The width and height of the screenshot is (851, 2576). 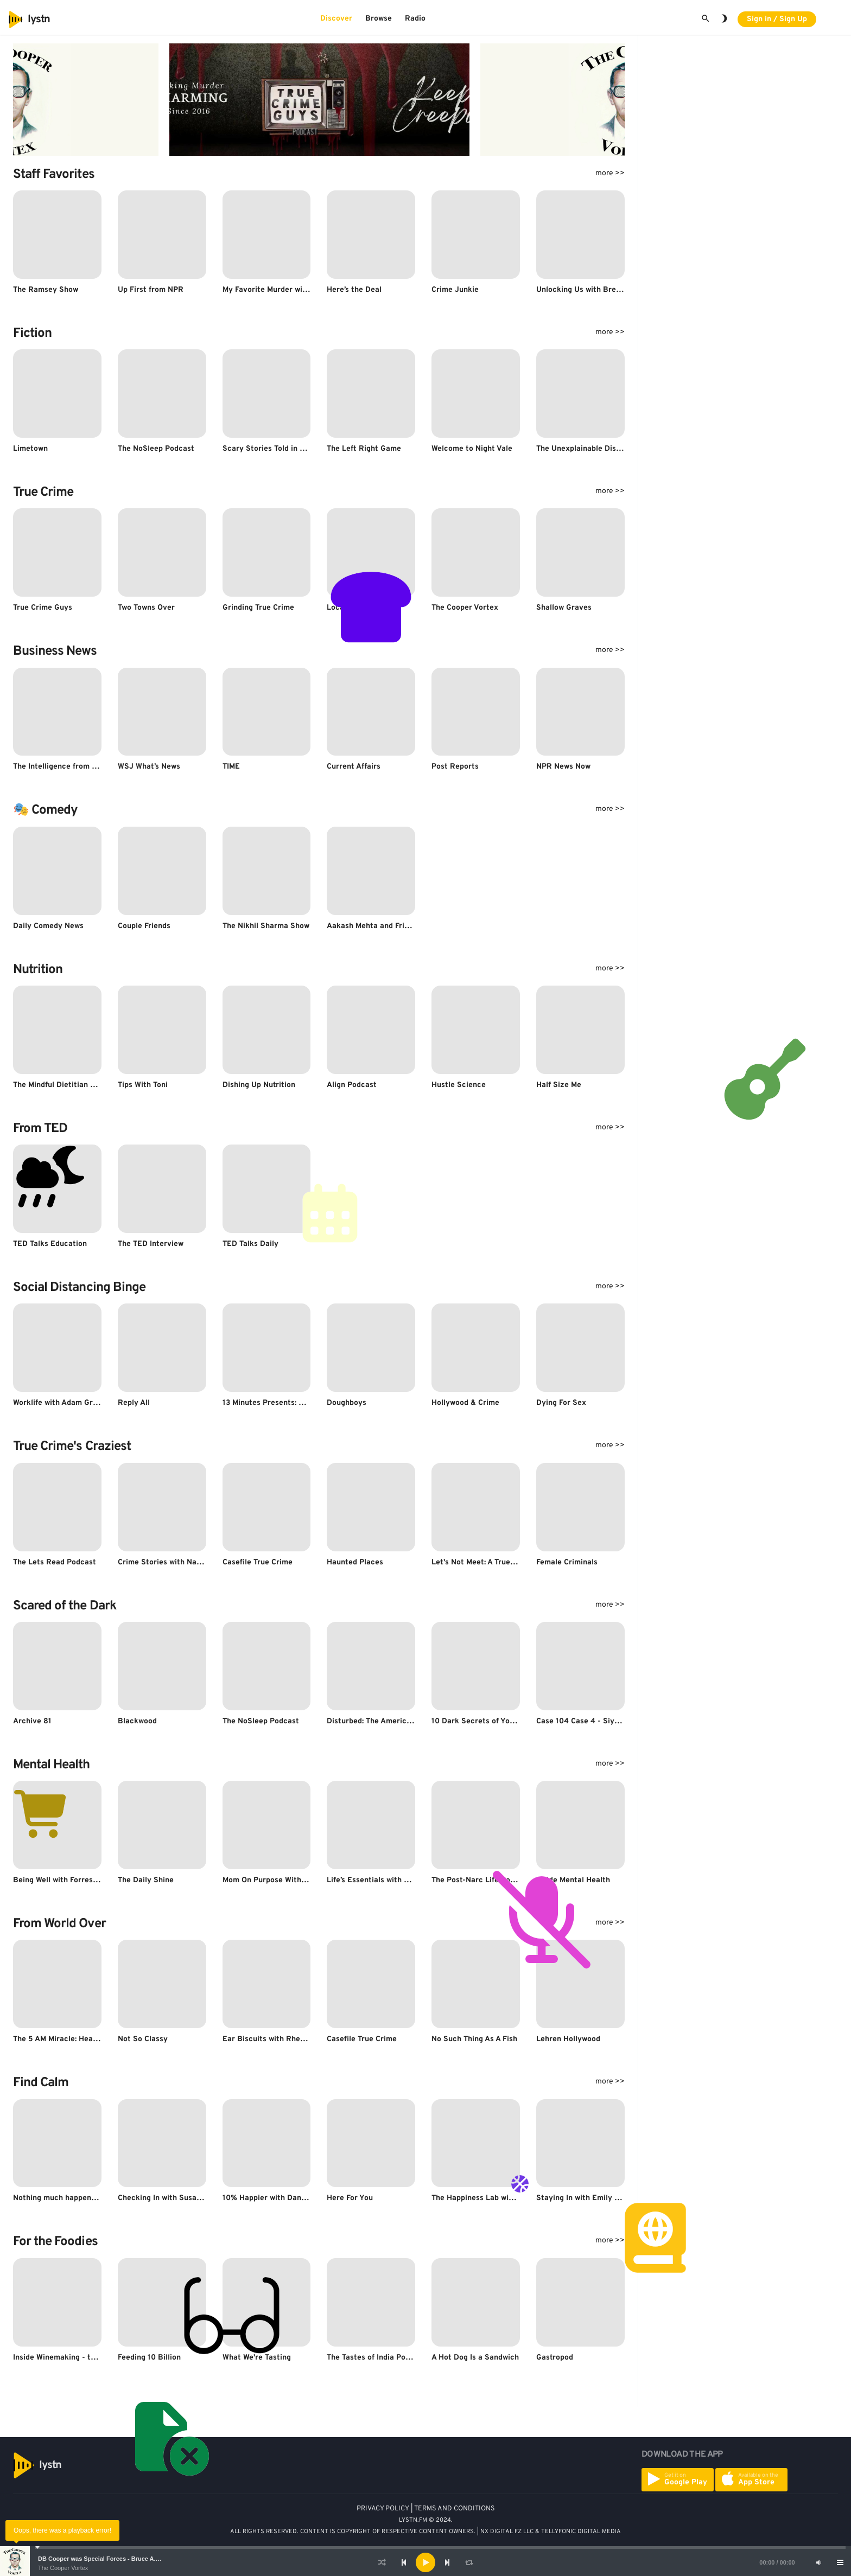 What do you see at coordinates (520, 2184) in the screenshot?
I see `view basketball or sports content` at bounding box center [520, 2184].